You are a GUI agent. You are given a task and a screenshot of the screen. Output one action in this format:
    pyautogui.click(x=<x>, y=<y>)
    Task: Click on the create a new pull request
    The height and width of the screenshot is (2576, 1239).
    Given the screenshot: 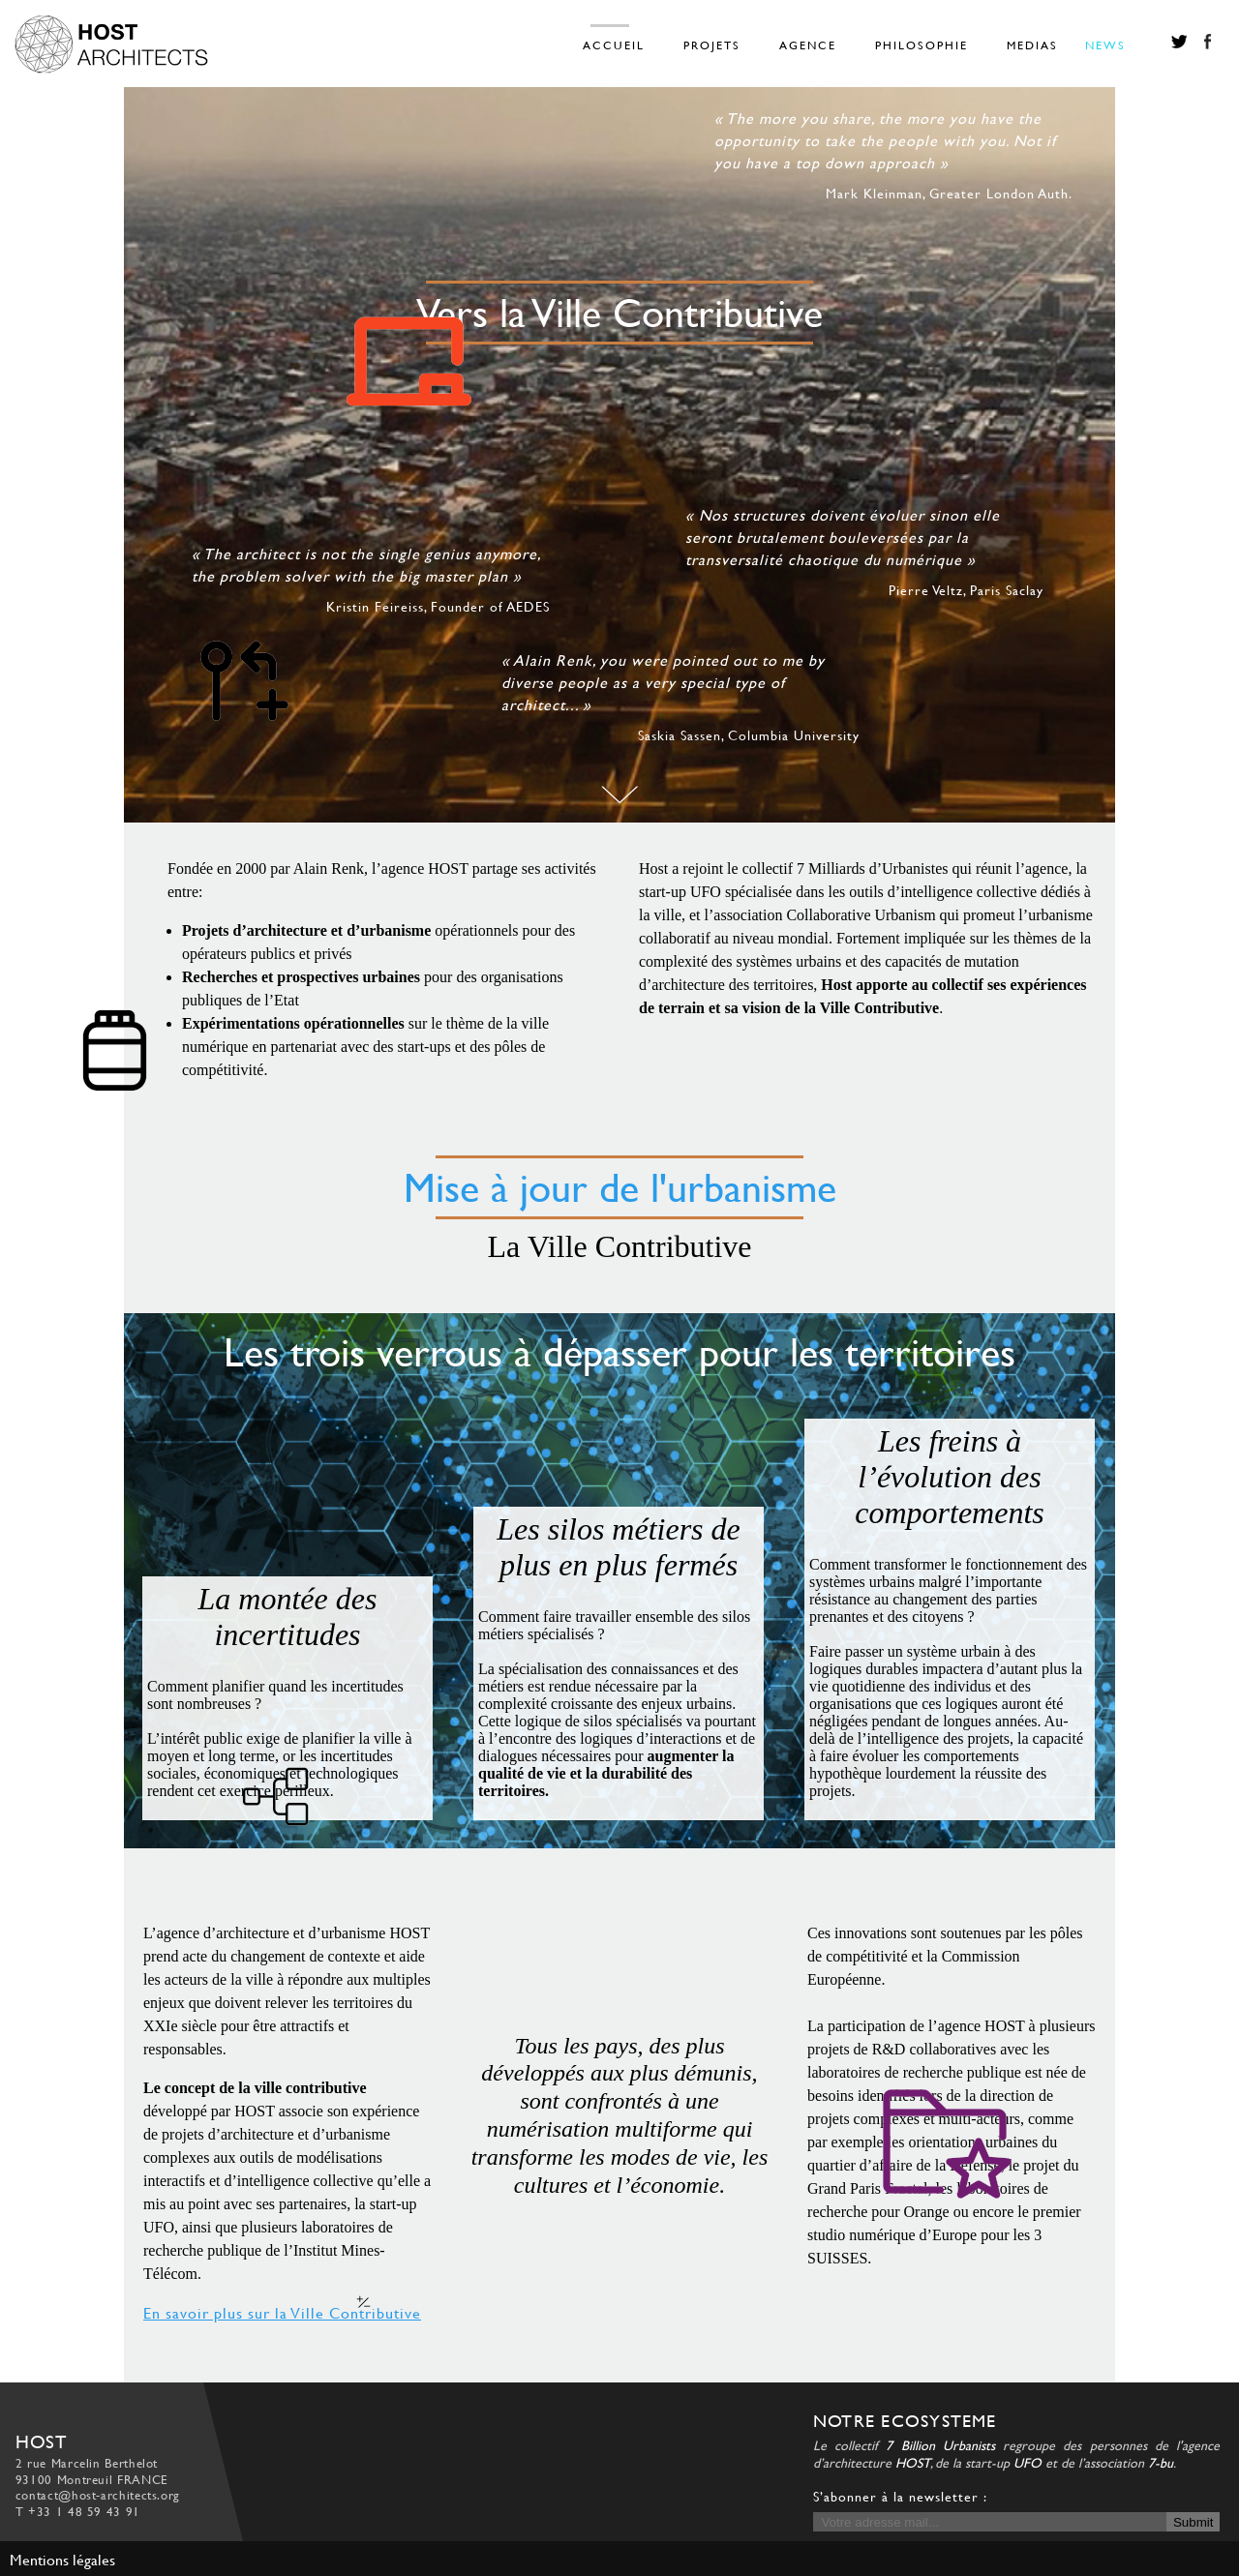 What is the action you would take?
    pyautogui.click(x=244, y=680)
    